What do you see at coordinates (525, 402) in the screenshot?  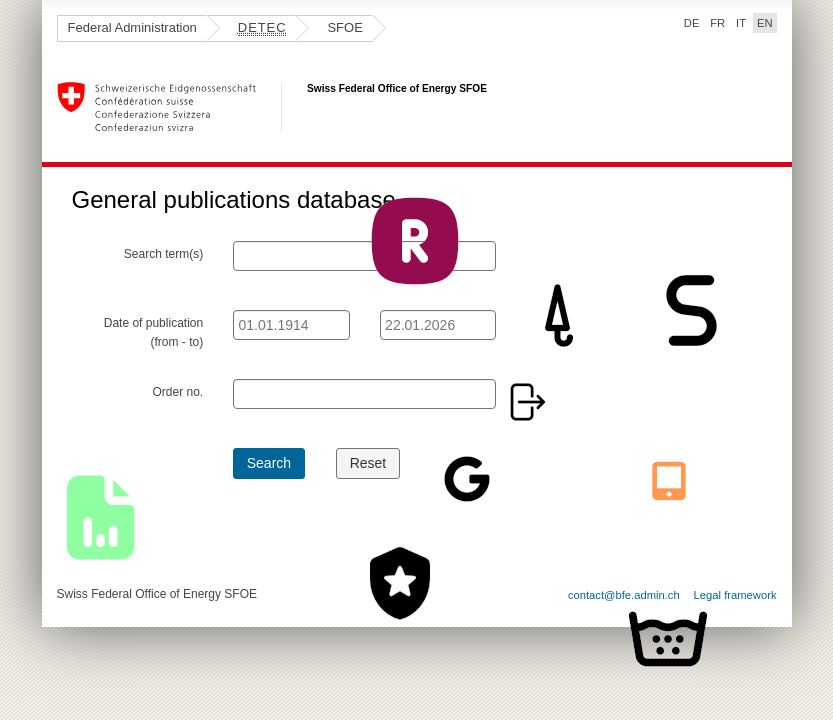 I see `log out of your account` at bounding box center [525, 402].